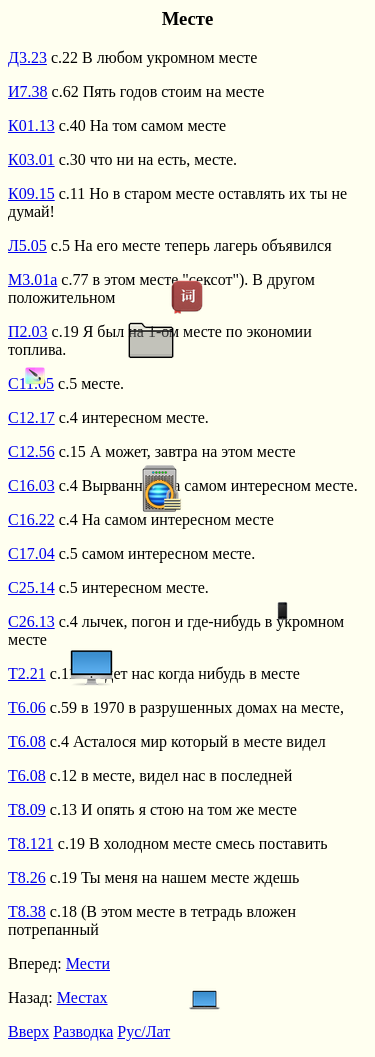 This screenshot has height=1057, width=375. What do you see at coordinates (151, 340) in the screenshot?
I see `access a mail folder in the sidebar` at bounding box center [151, 340].